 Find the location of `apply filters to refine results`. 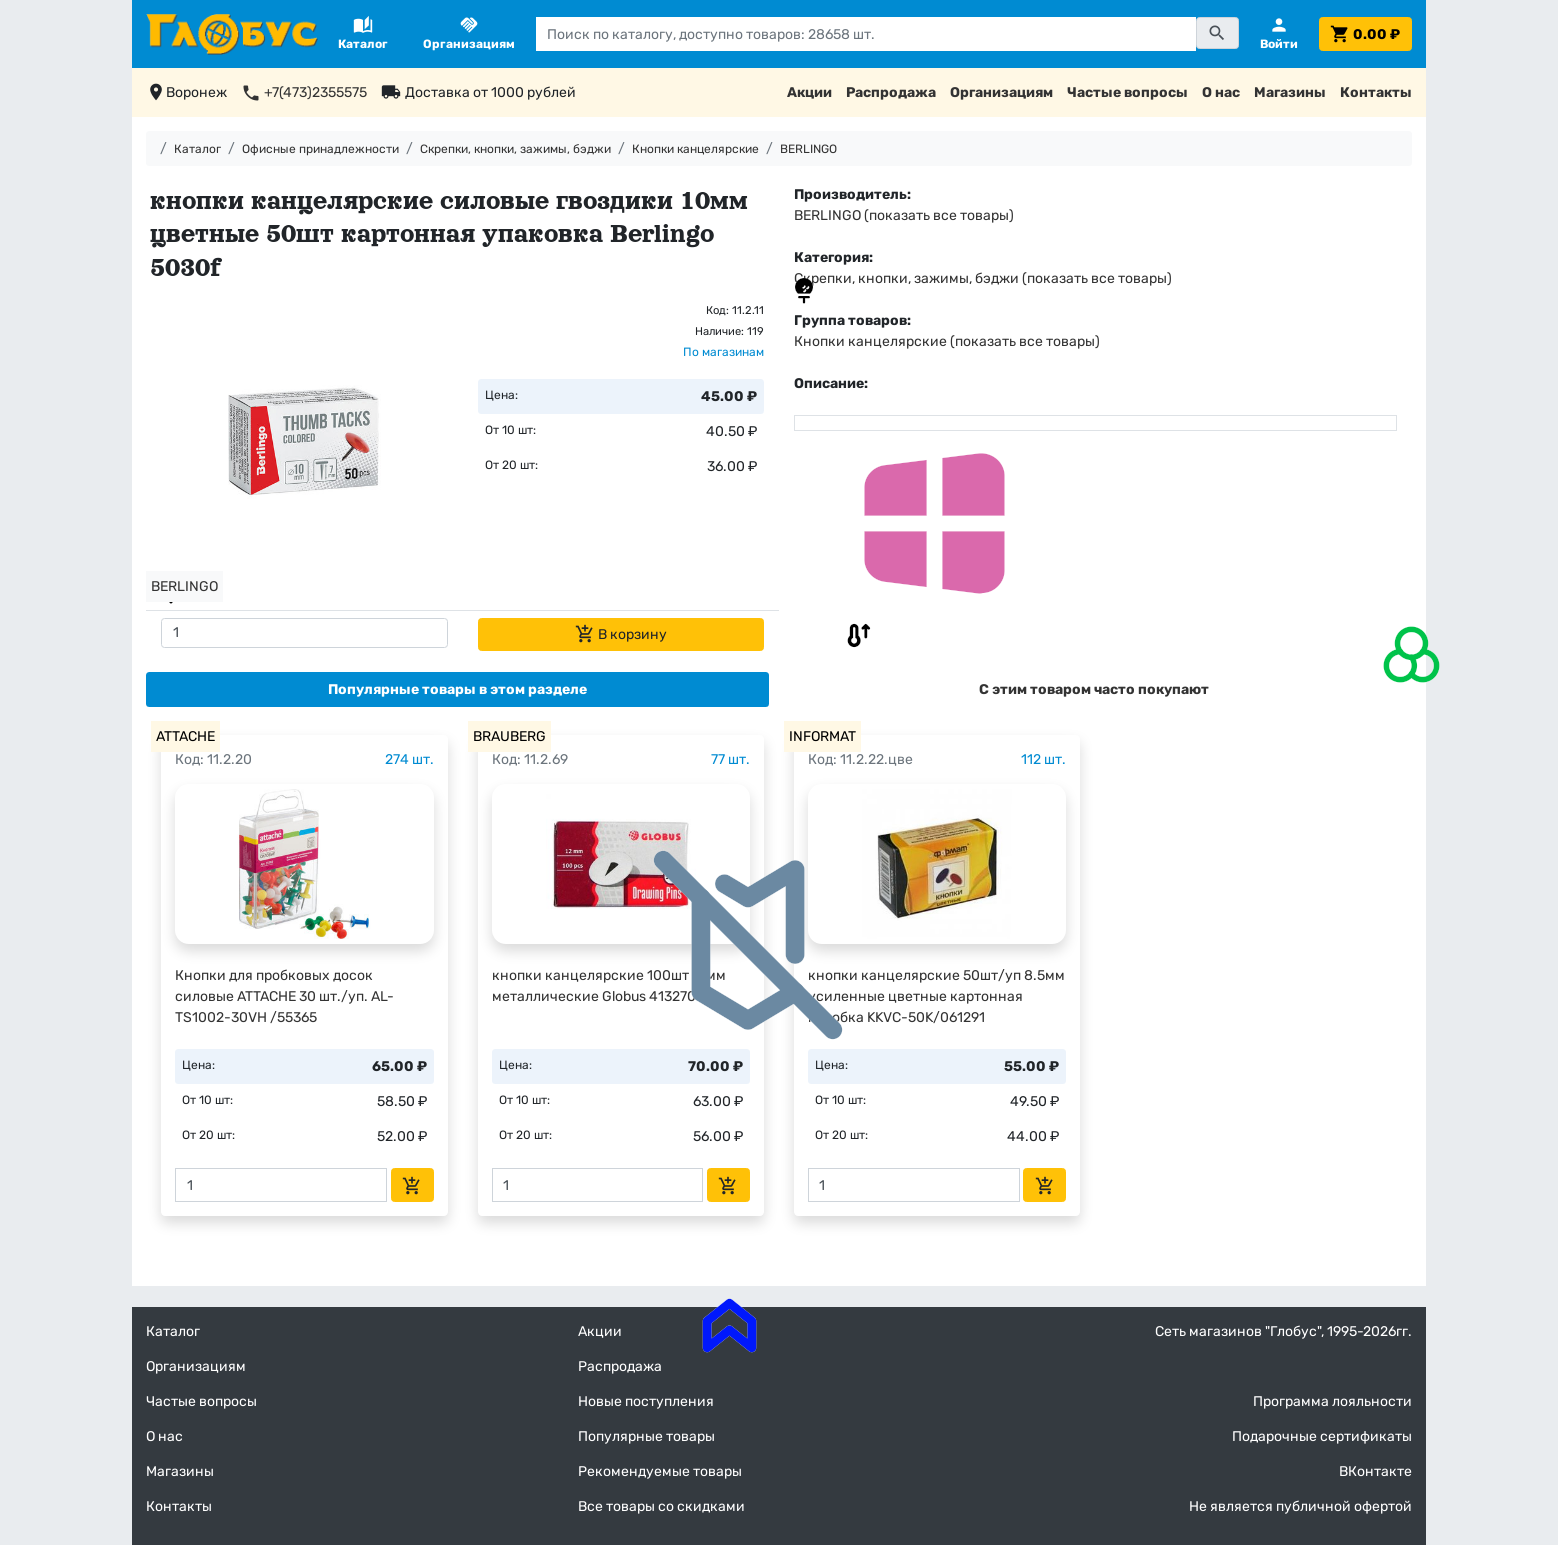

apply filters to refine results is located at coordinates (1411, 654).